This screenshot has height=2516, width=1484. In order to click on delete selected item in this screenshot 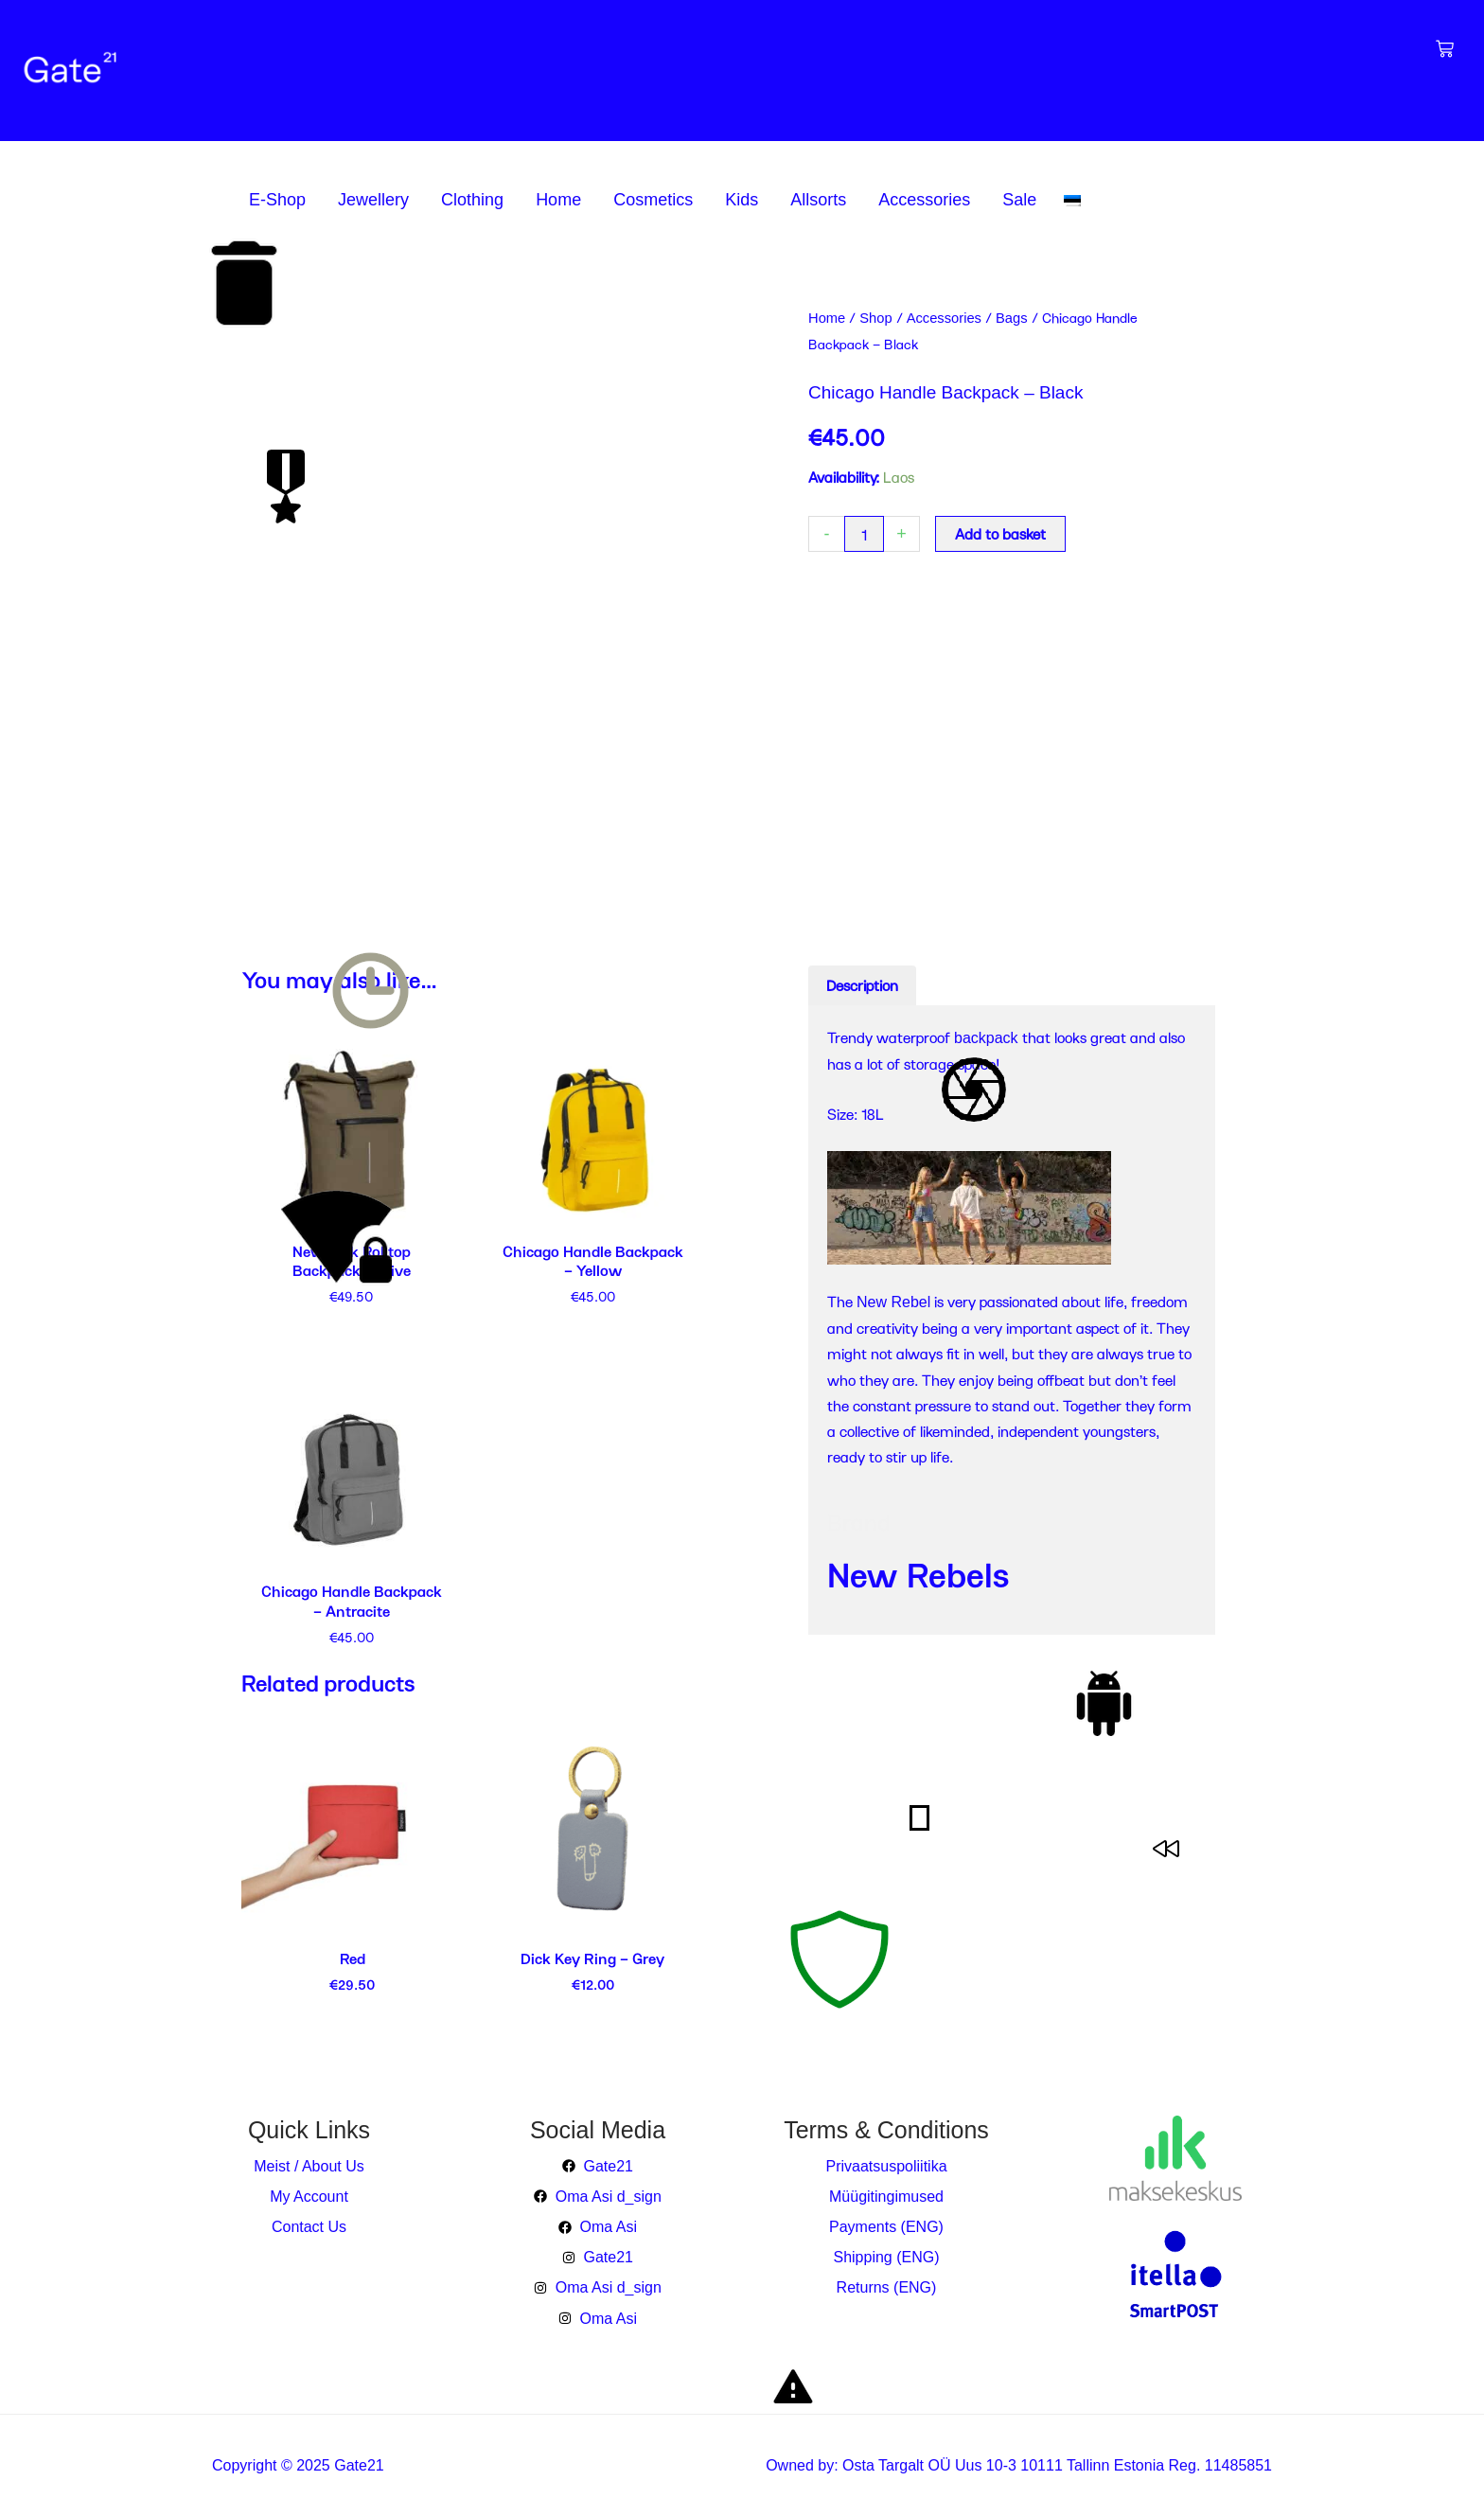, I will do `click(244, 283)`.